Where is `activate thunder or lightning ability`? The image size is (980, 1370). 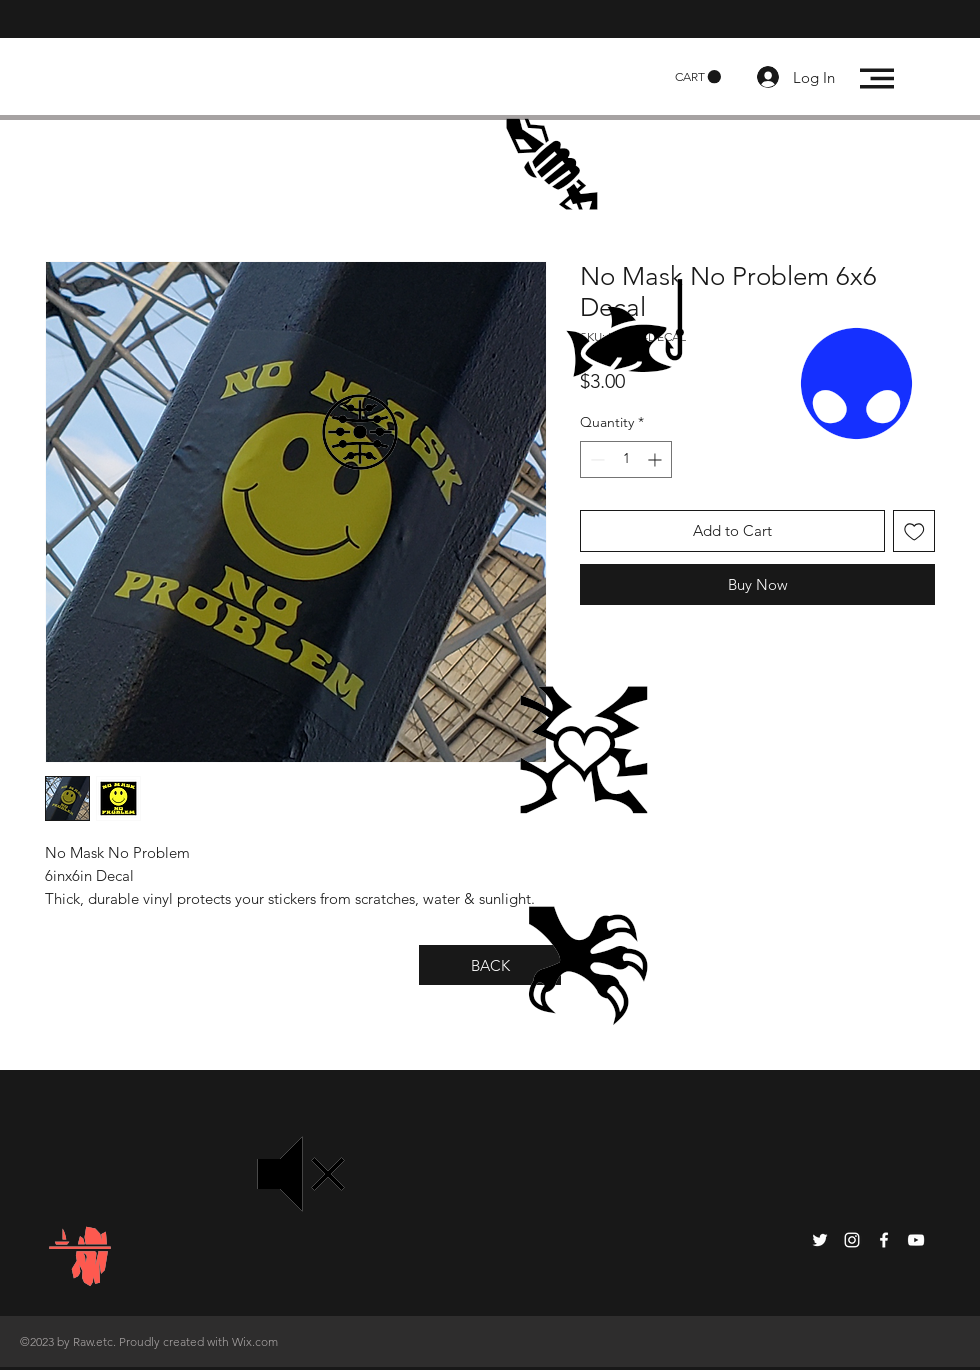
activate thunder or lightning ability is located at coordinates (552, 164).